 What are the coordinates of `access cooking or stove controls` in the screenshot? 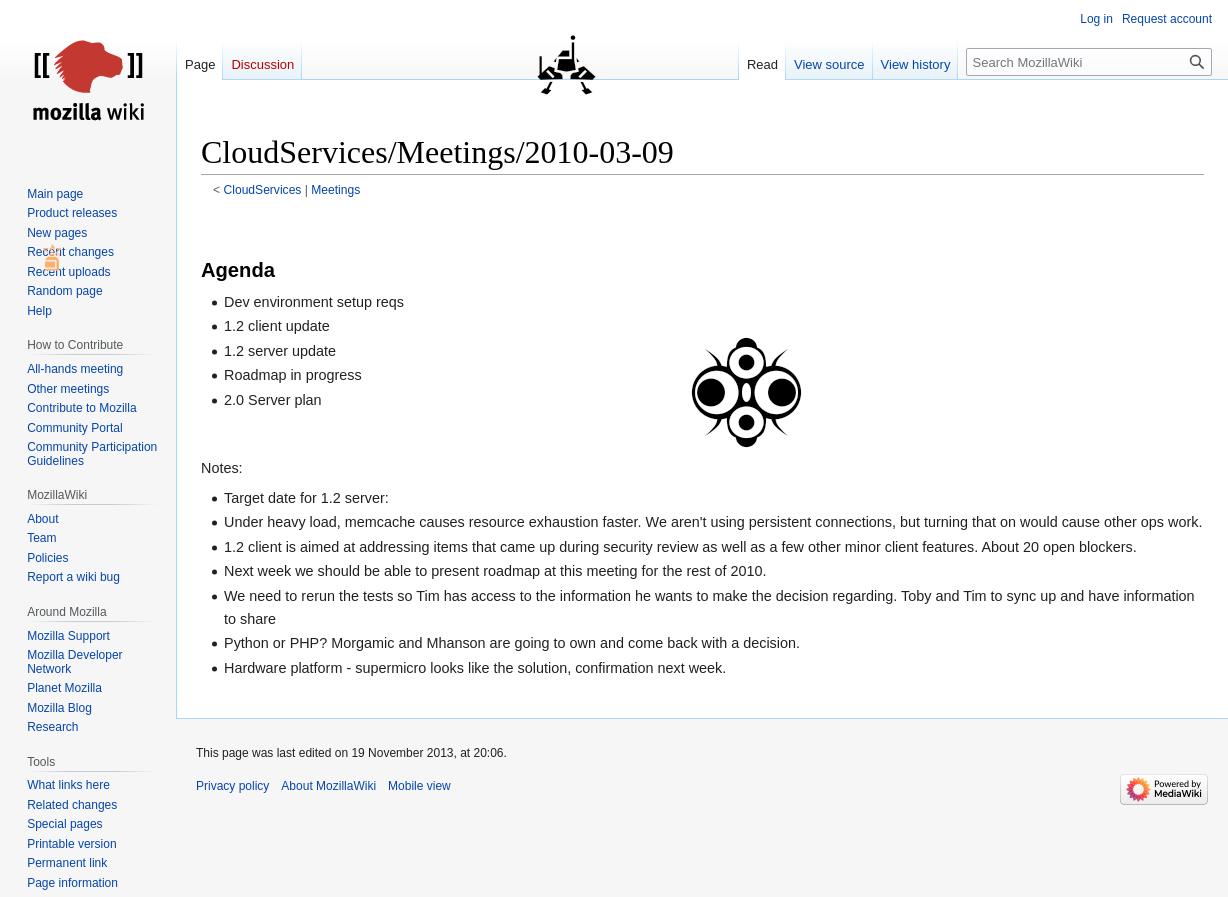 It's located at (52, 257).